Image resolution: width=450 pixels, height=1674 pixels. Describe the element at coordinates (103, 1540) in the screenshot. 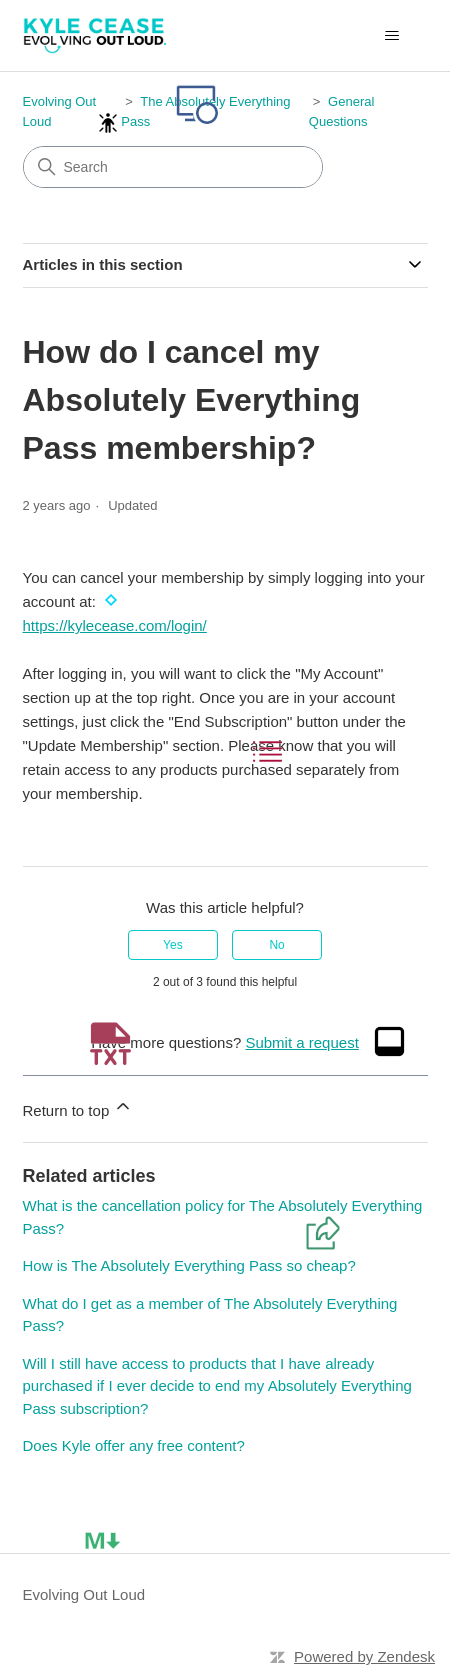

I see `format text using markdown` at that location.